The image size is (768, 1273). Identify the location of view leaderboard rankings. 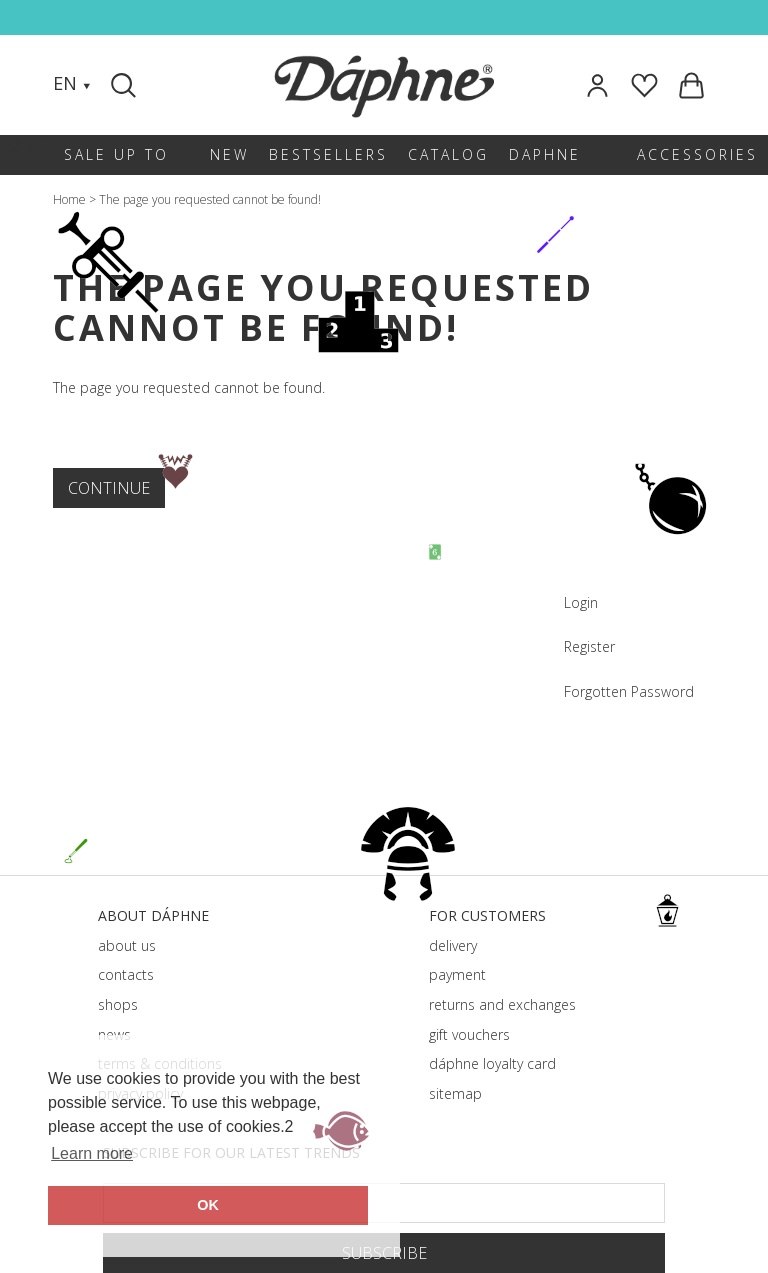
(358, 312).